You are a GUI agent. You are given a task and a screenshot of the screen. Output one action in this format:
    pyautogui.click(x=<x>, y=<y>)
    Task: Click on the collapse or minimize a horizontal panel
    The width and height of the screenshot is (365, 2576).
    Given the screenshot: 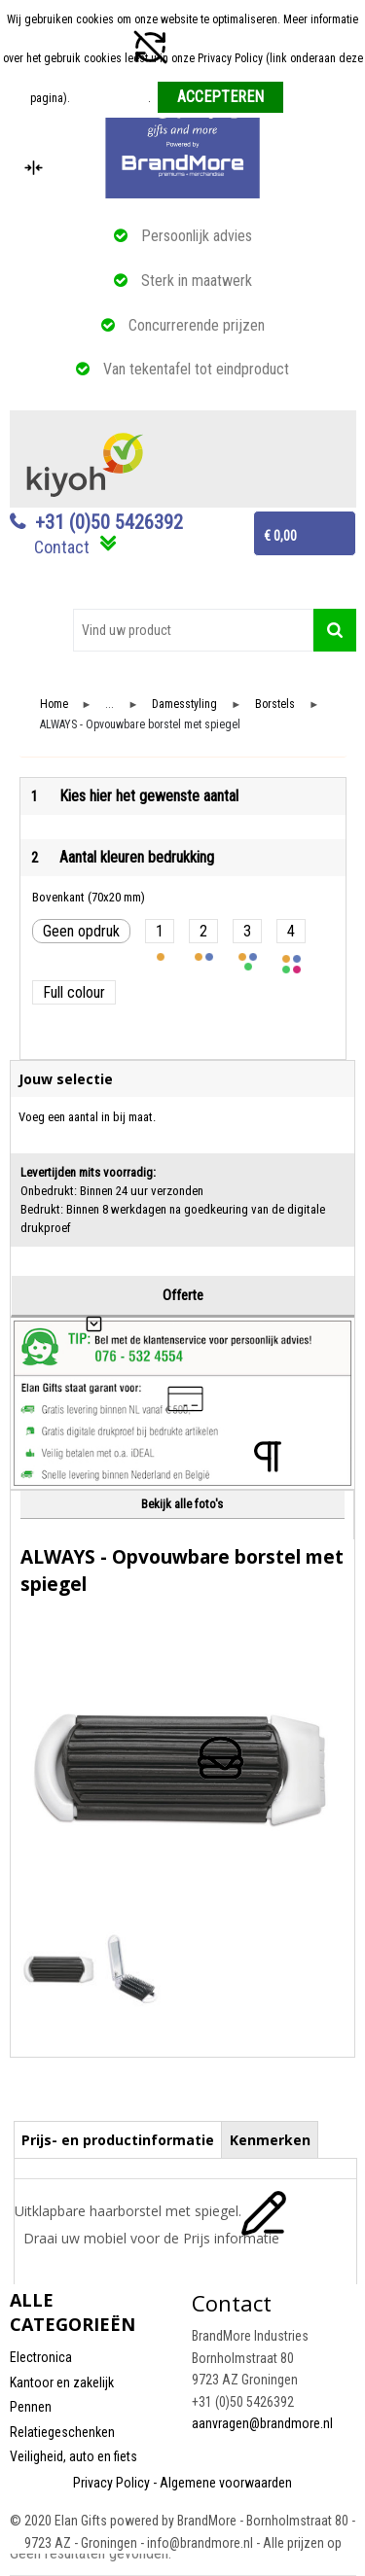 What is the action you would take?
    pyautogui.click(x=33, y=167)
    